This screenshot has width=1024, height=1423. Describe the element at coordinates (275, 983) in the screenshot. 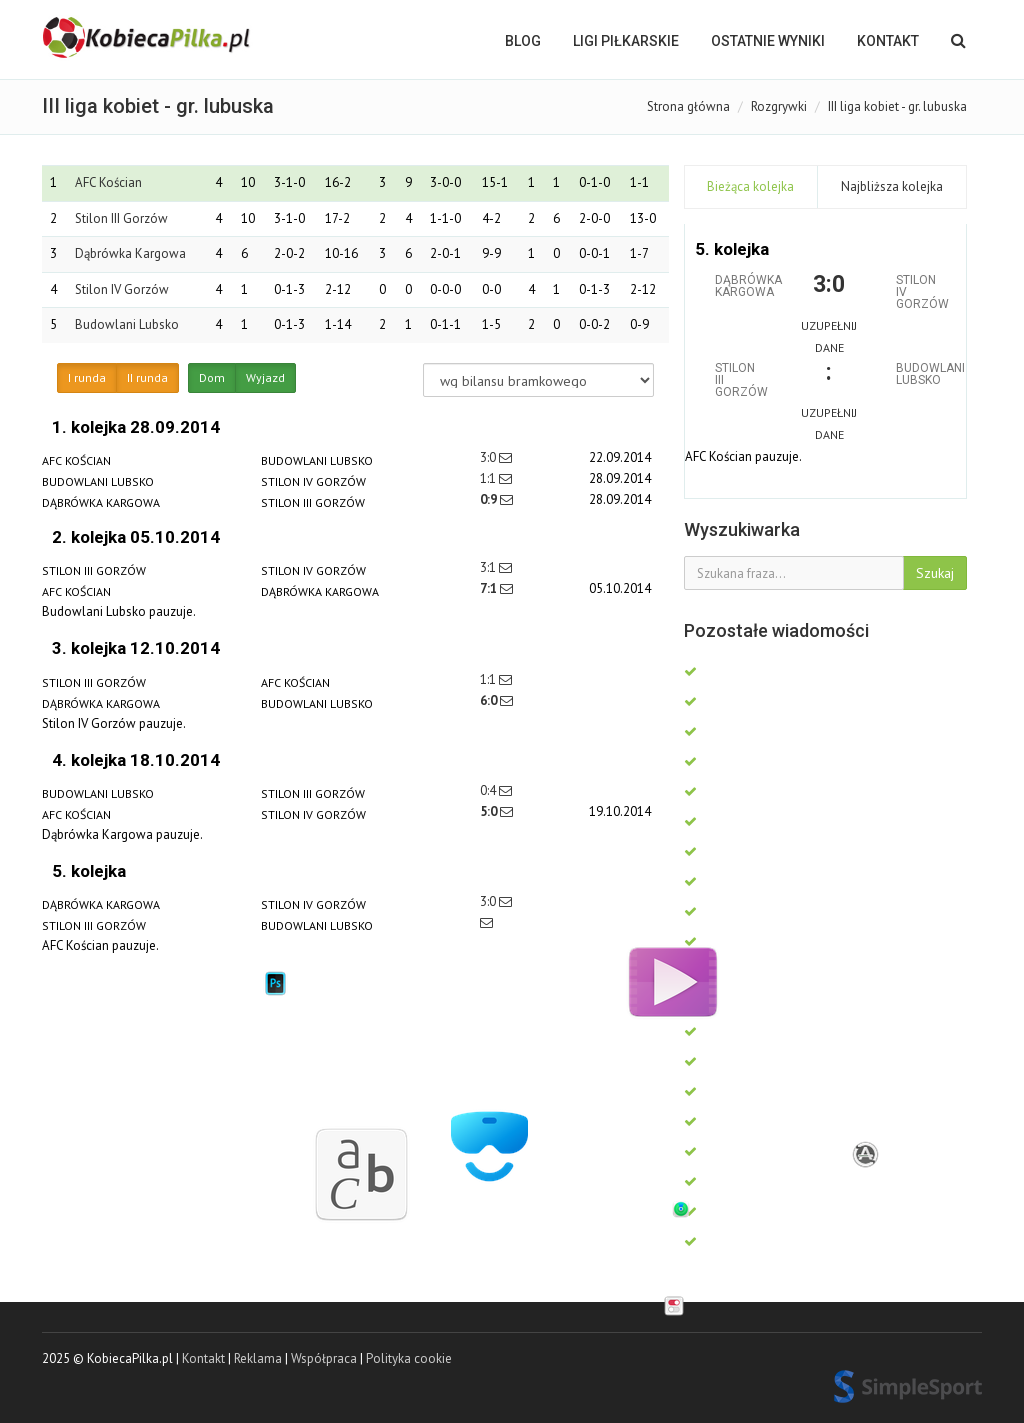

I see `adobe photoshop file type indicator` at that location.